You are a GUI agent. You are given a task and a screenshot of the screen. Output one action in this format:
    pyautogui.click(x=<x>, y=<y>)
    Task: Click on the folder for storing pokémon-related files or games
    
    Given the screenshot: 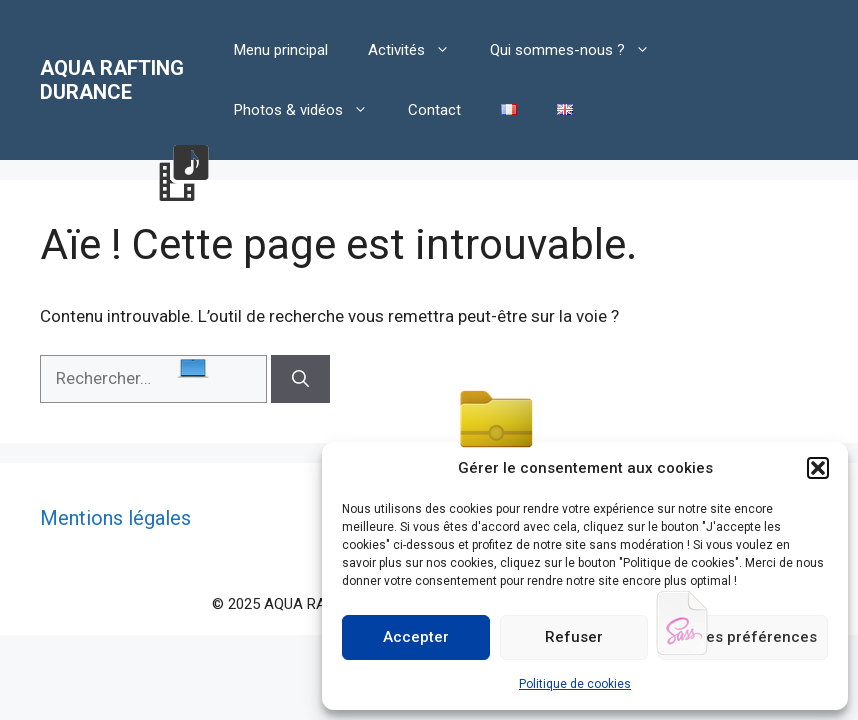 What is the action you would take?
    pyautogui.click(x=496, y=421)
    